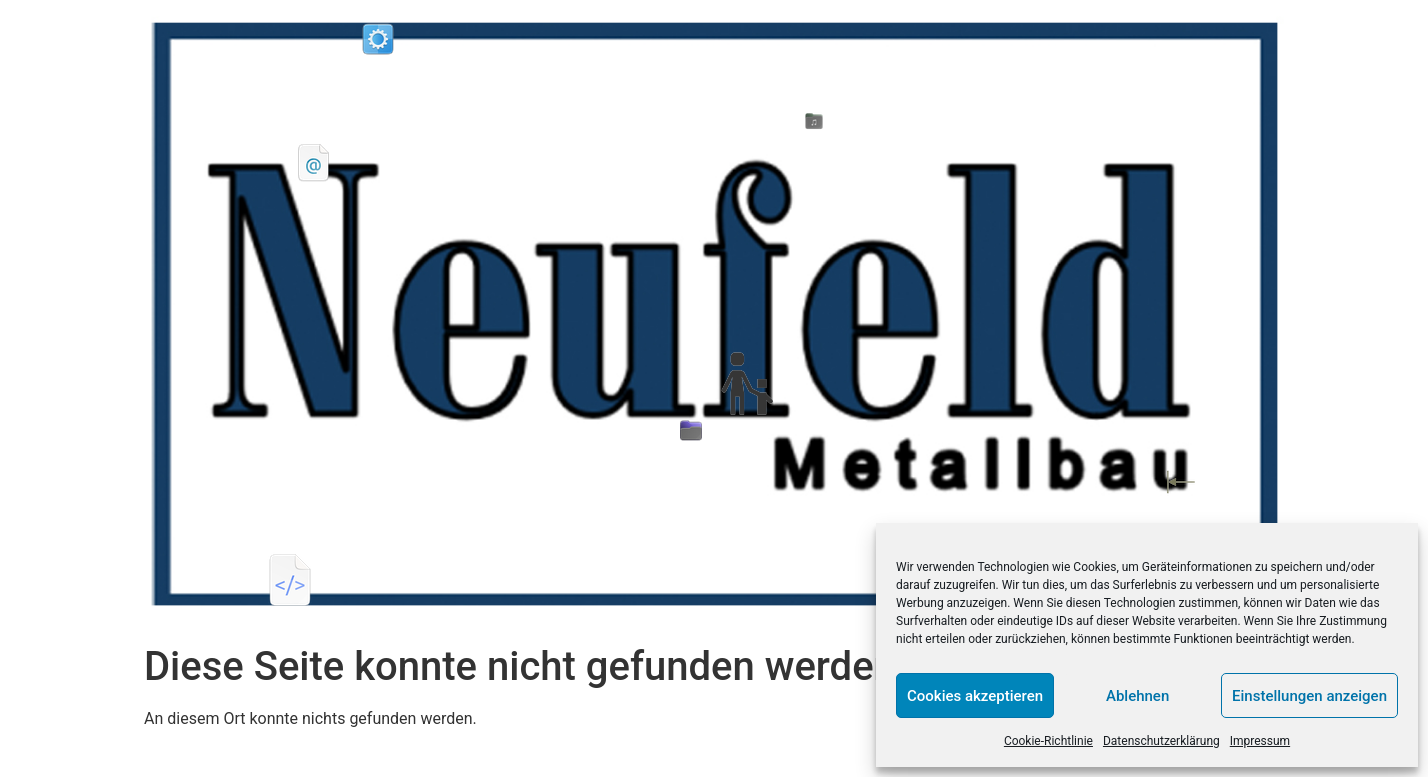  I want to click on indicates an open or expanded folder, so click(691, 430).